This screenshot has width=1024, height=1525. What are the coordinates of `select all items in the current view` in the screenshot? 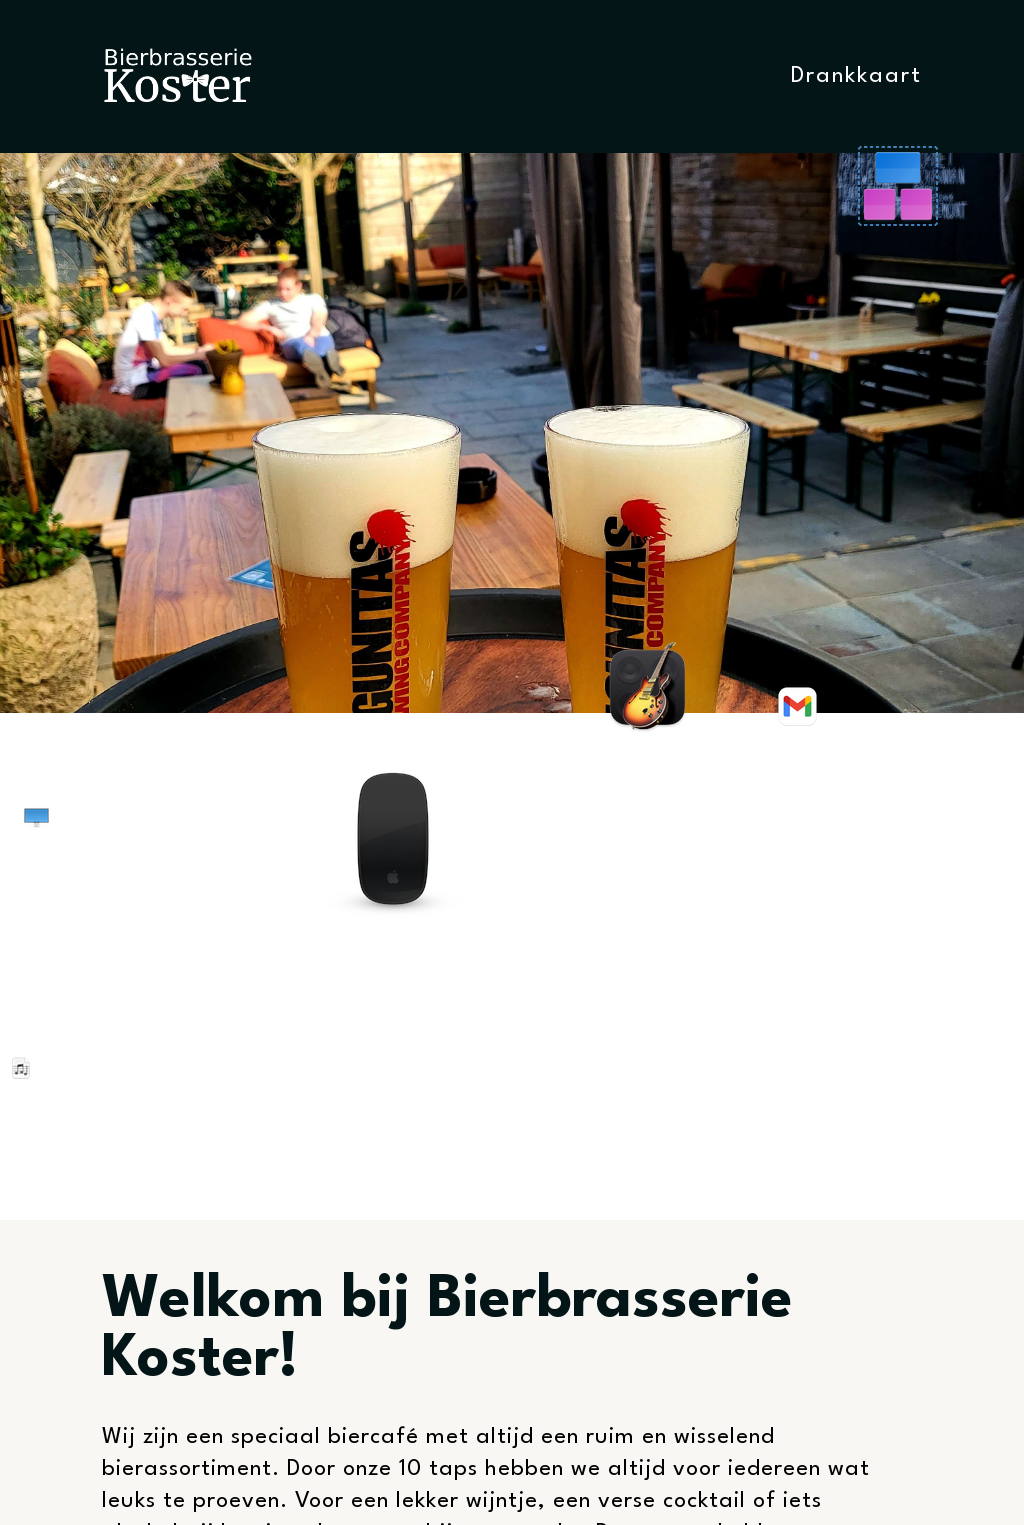 It's located at (898, 186).